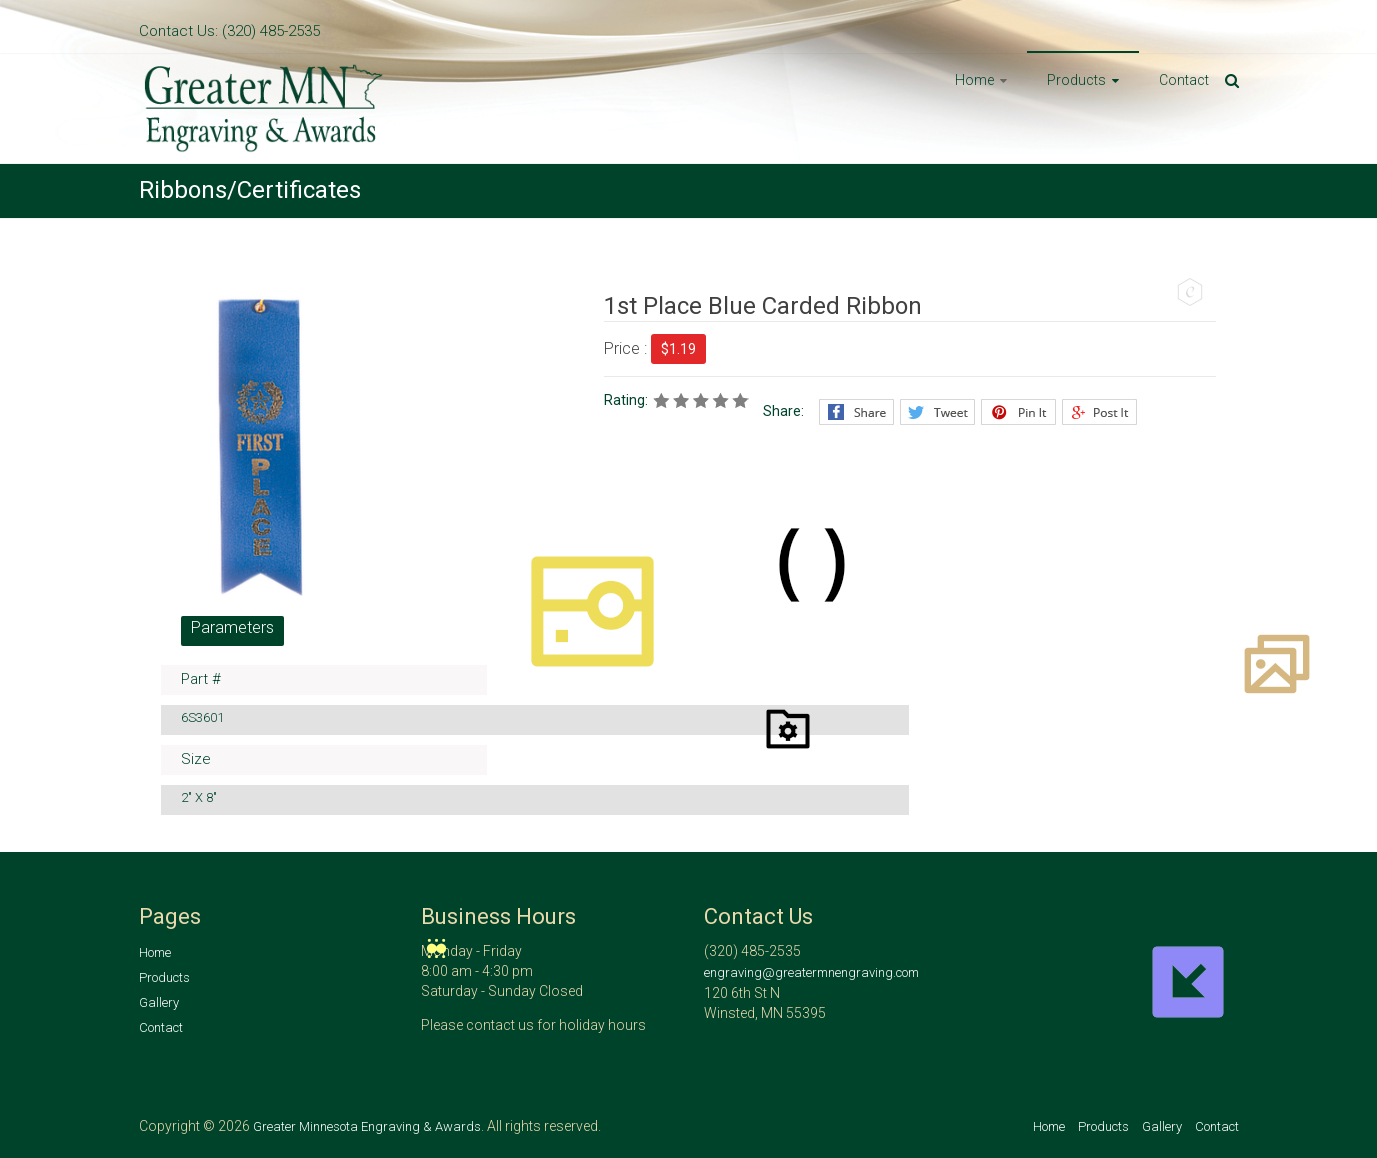 Image resolution: width=1377 pixels, height=1158 pixels. What do you see at coordinates (1190, 292) in the screenshot?
I see `open the Chai app` at bounding box center [1190, 292].